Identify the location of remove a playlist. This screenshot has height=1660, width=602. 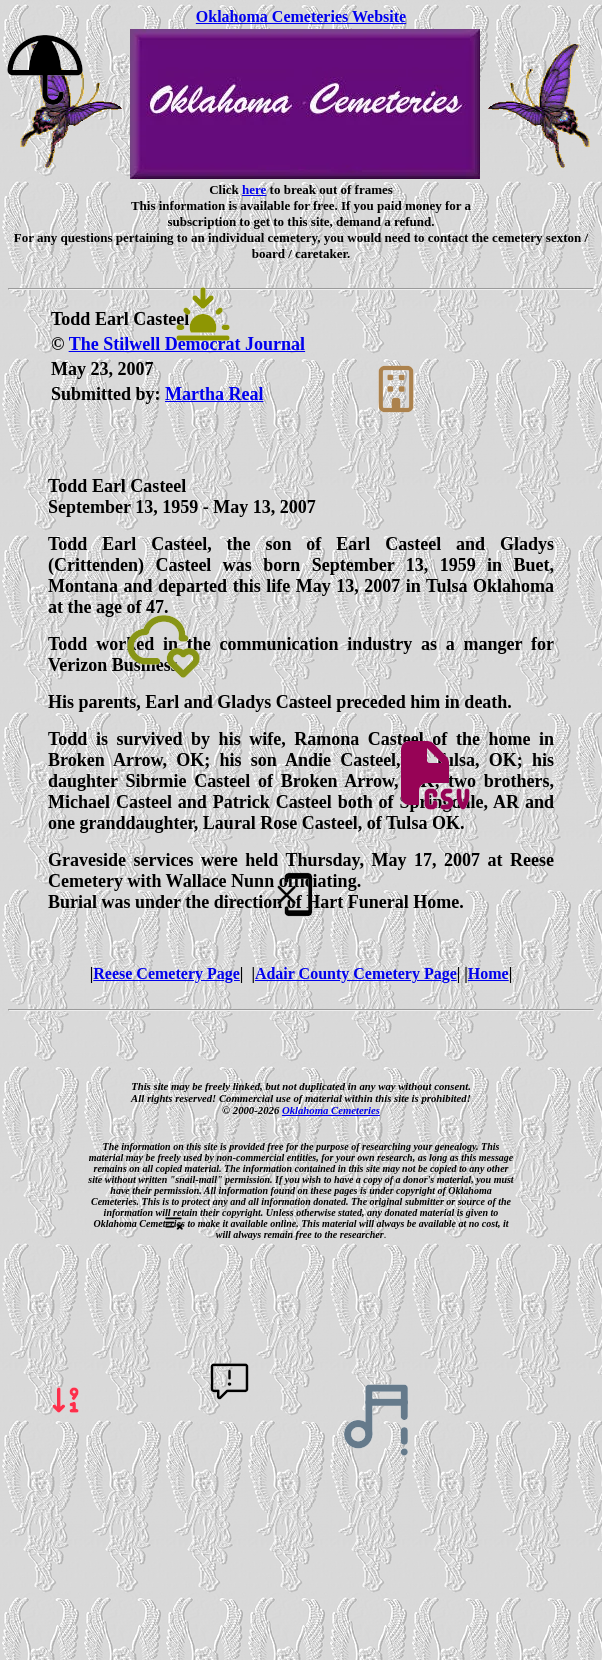
(173, 1222).